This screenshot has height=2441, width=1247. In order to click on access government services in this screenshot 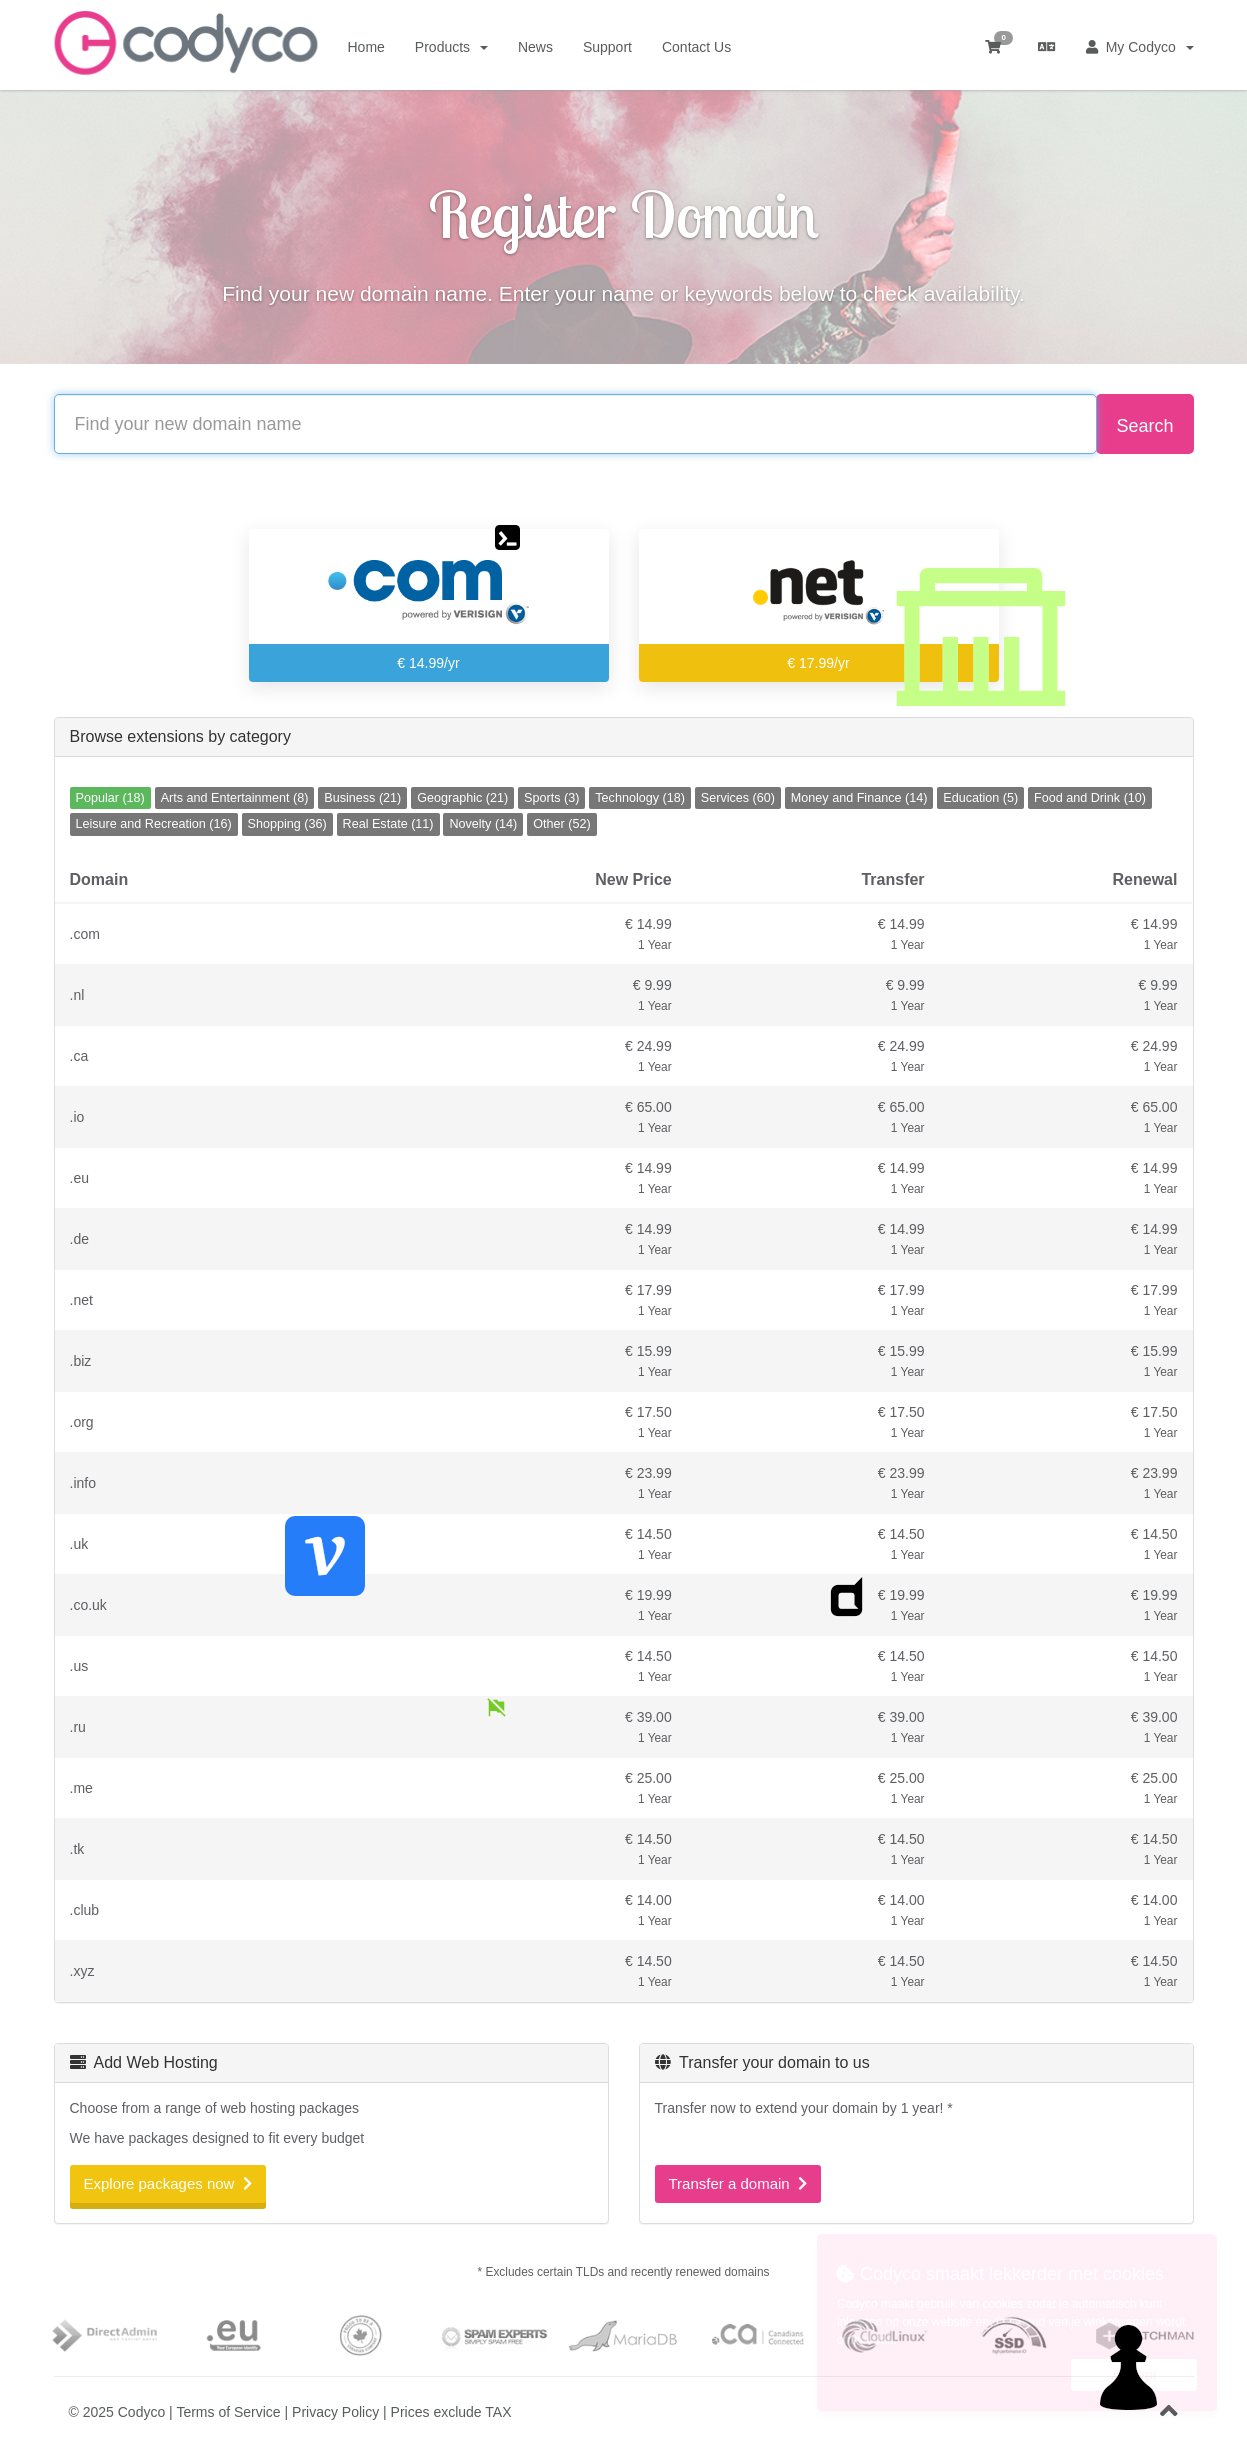, I will do `click(981, 637)`.